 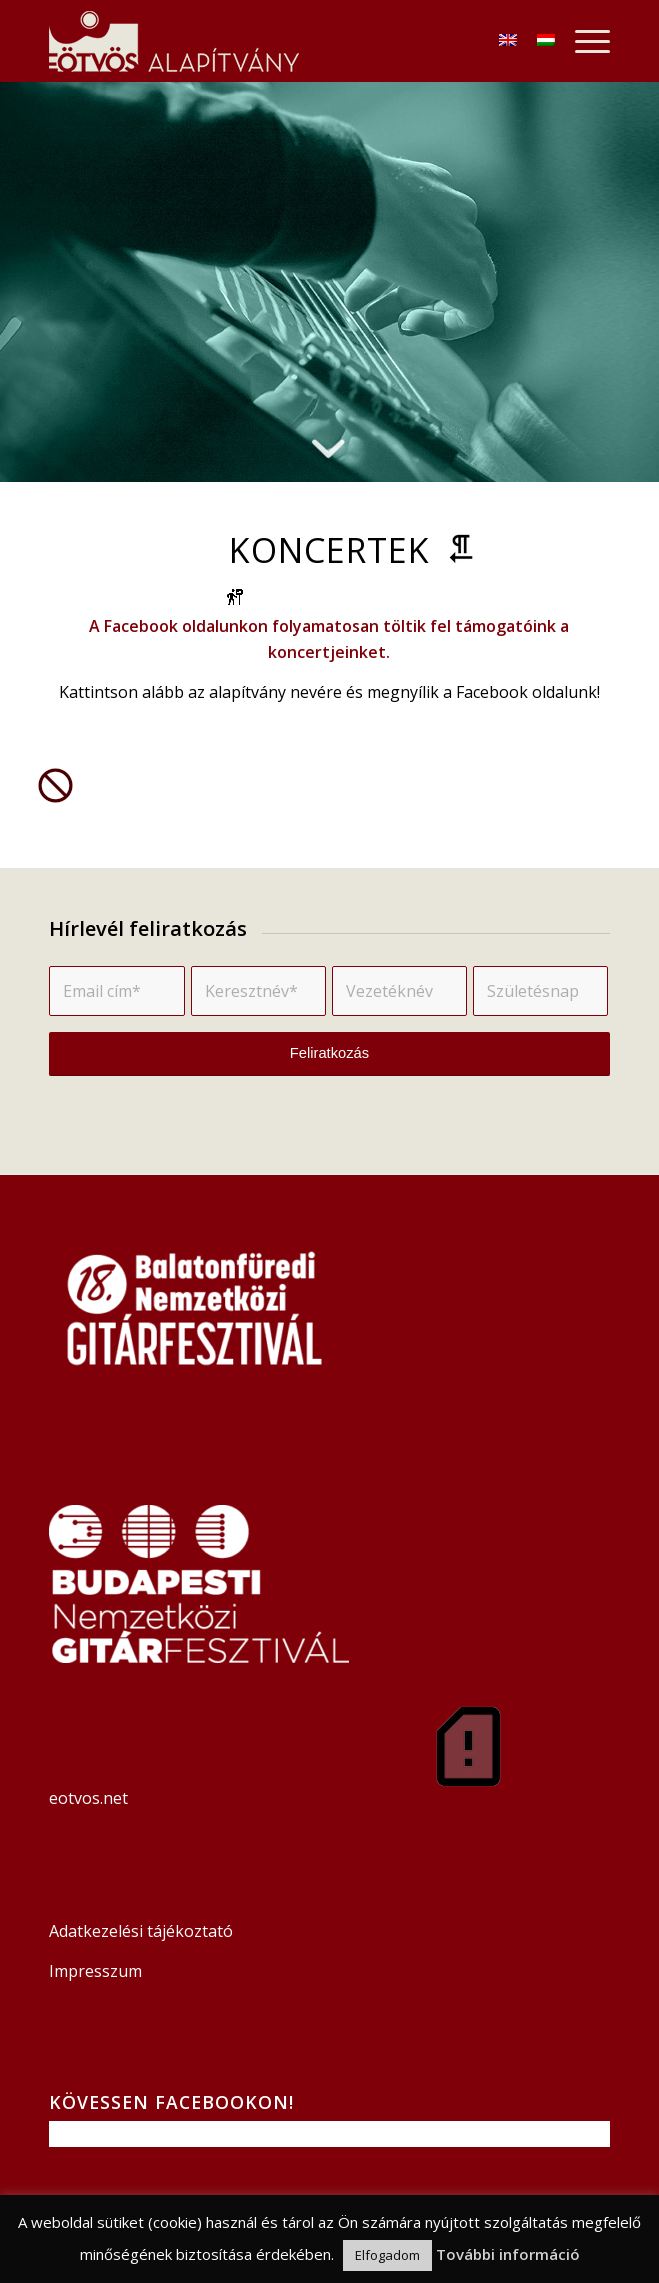 I want to click on sd card storage warning or error, so click(x=468, y=1746).